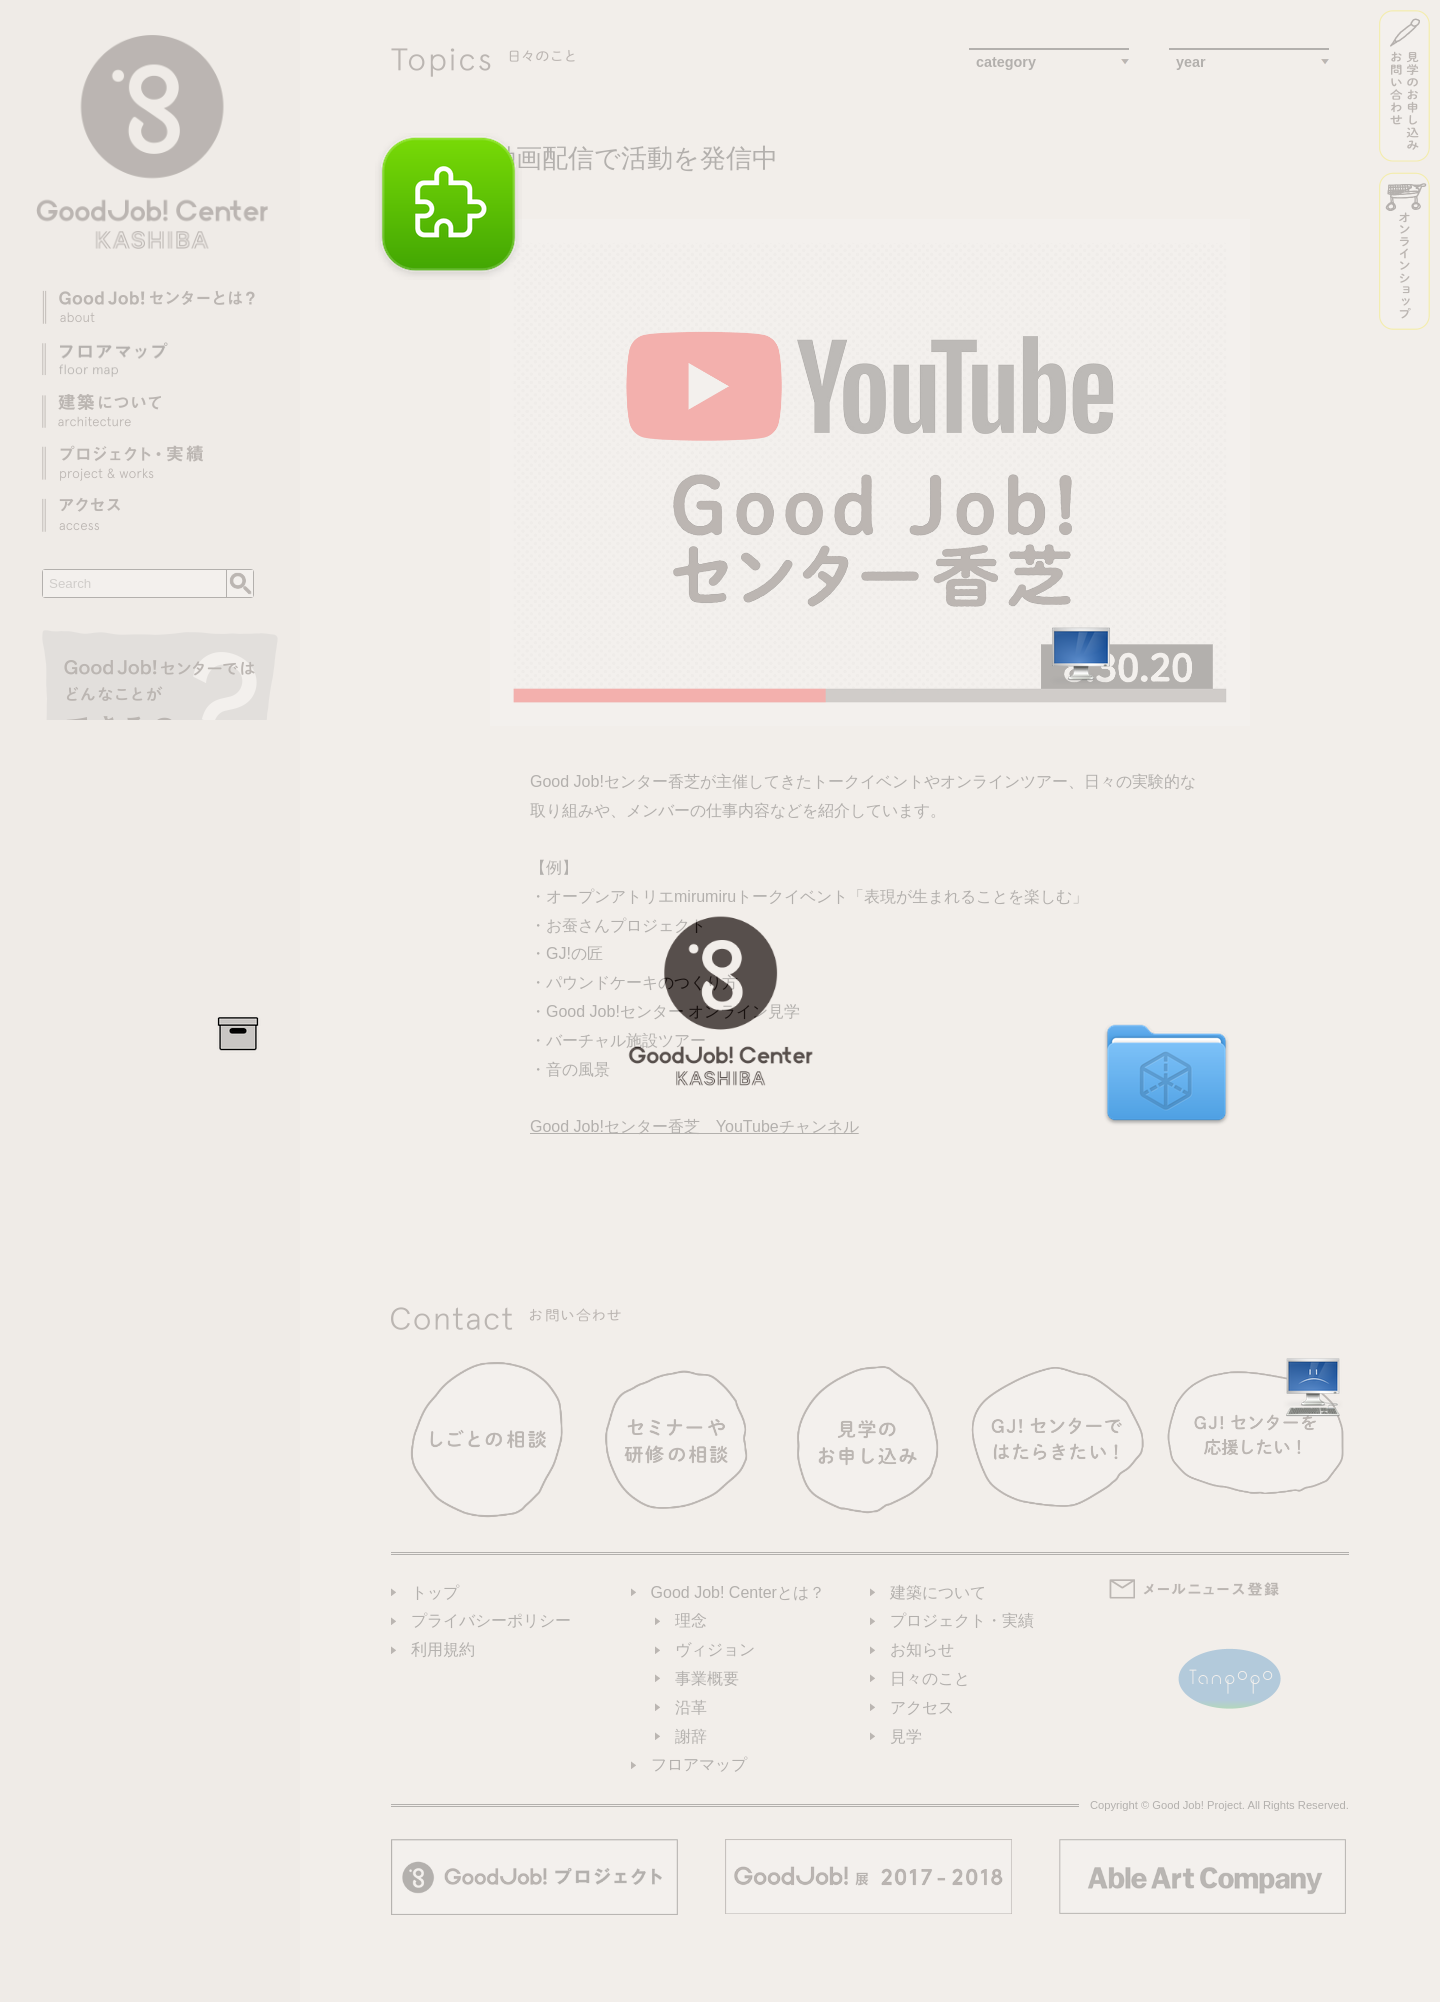  I want to click on access archived emails, so click(238, 1033).